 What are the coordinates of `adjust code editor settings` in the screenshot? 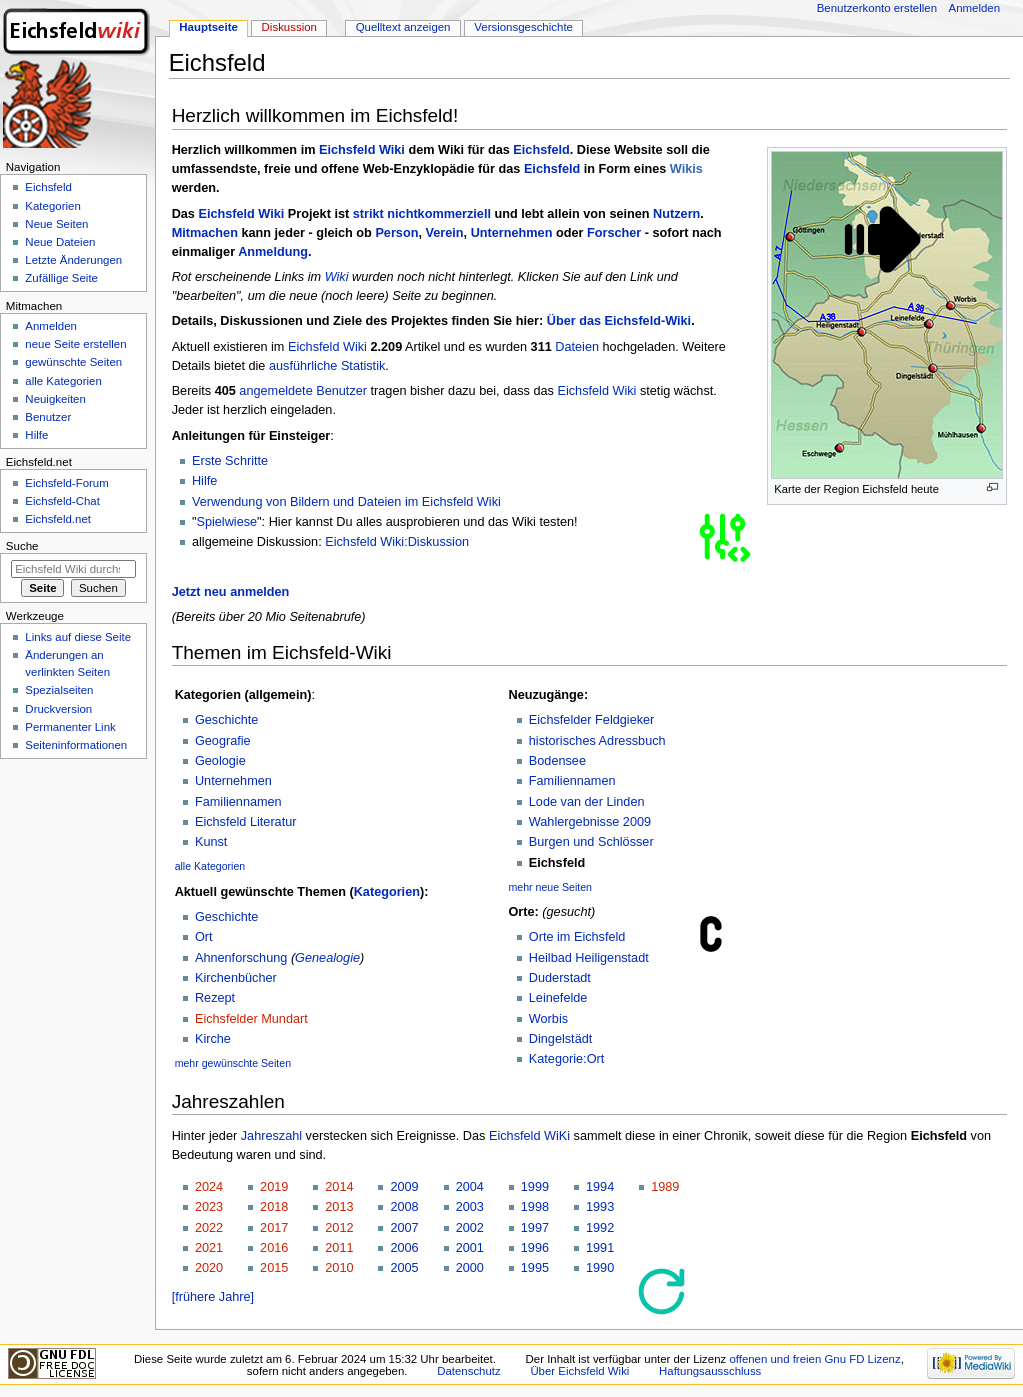 It's located at (722, 536).